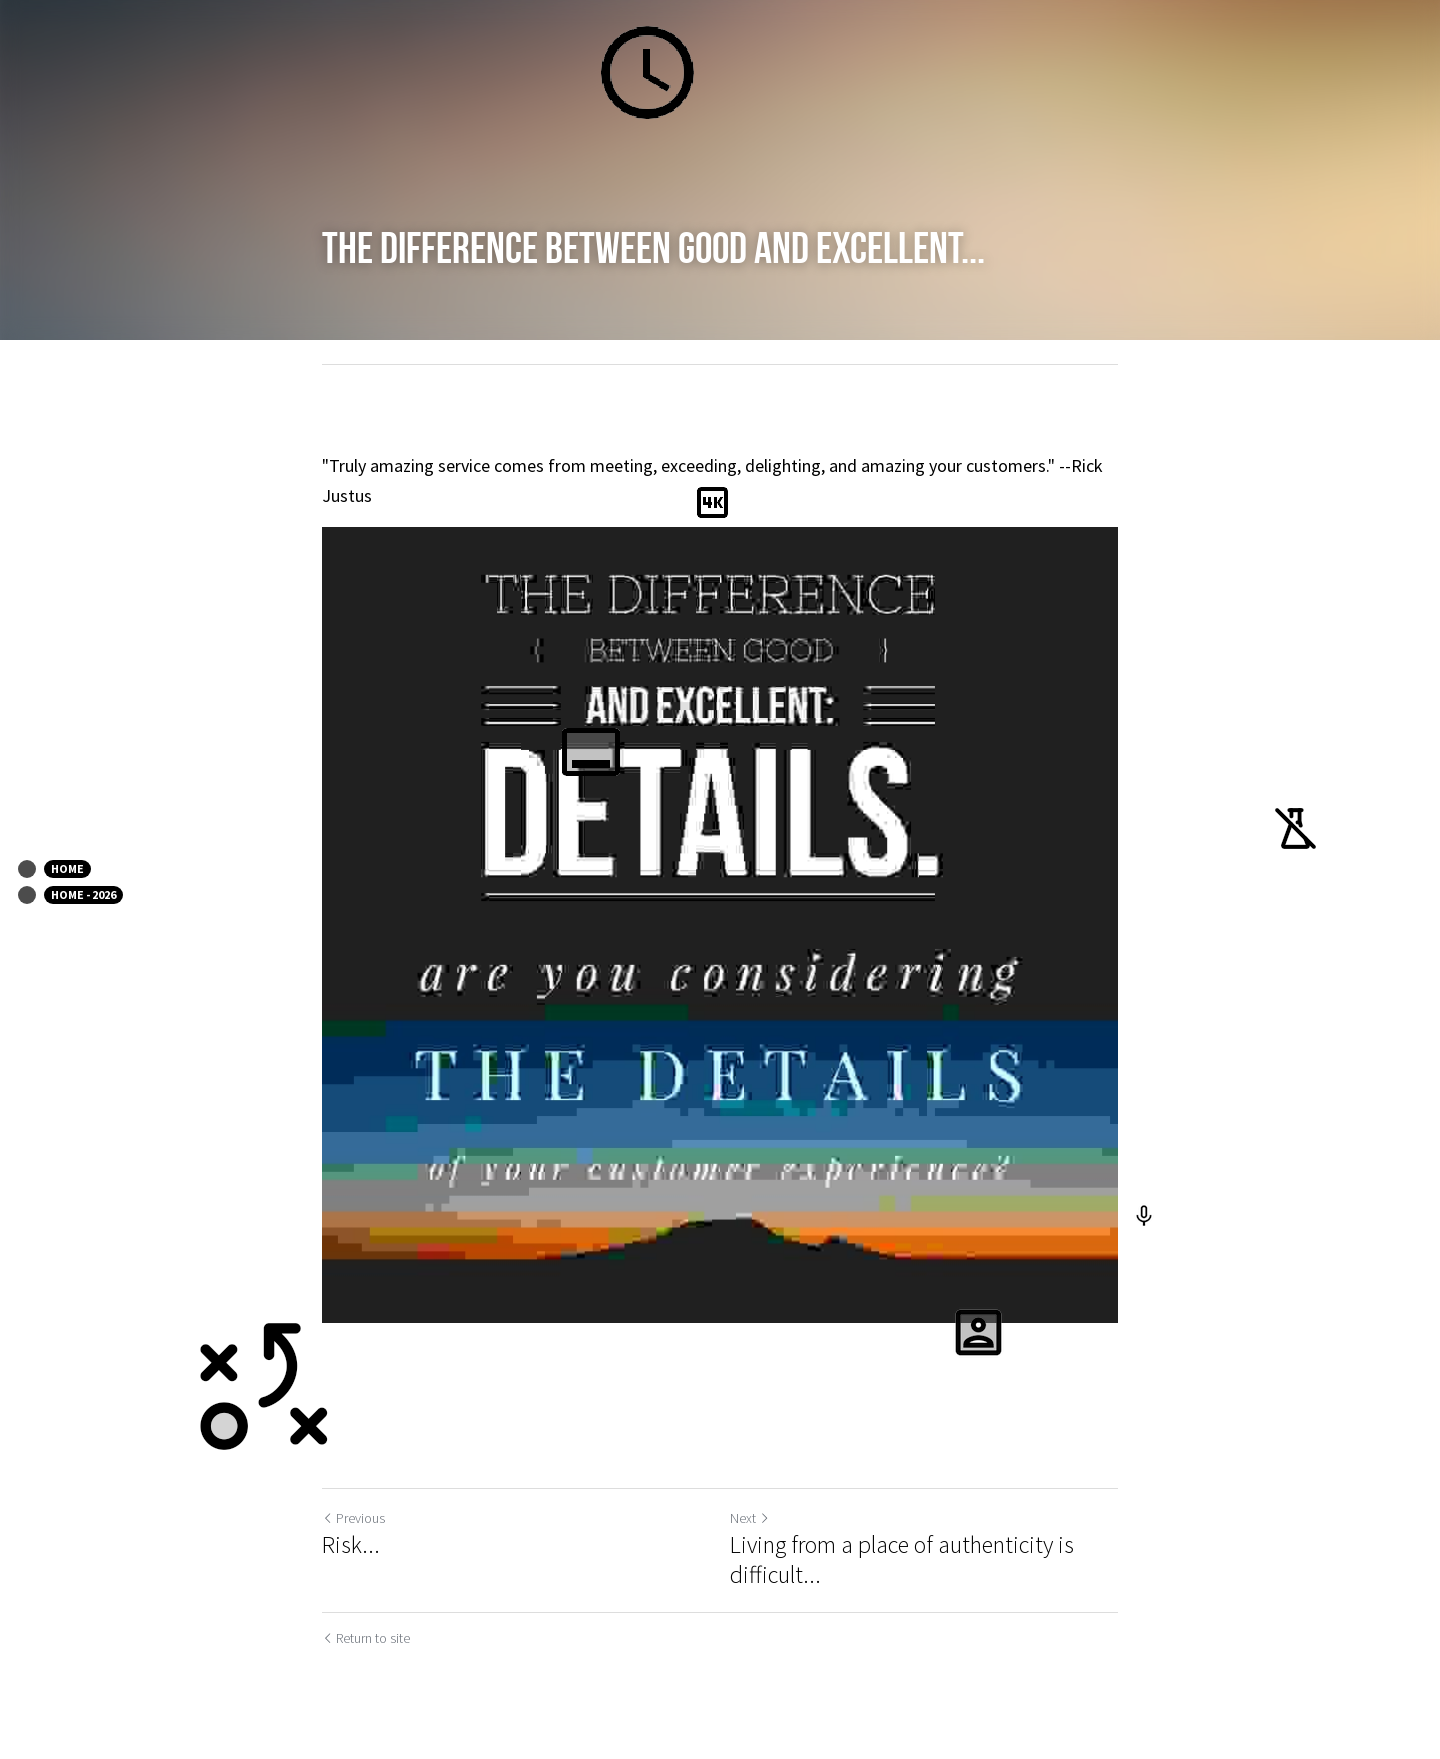 The width and height of the screenshot is (1440, 1759). Describe the element at coordinates (978, 1332) in the screenshot. I see `switch to portrait orientation mode` at that location.